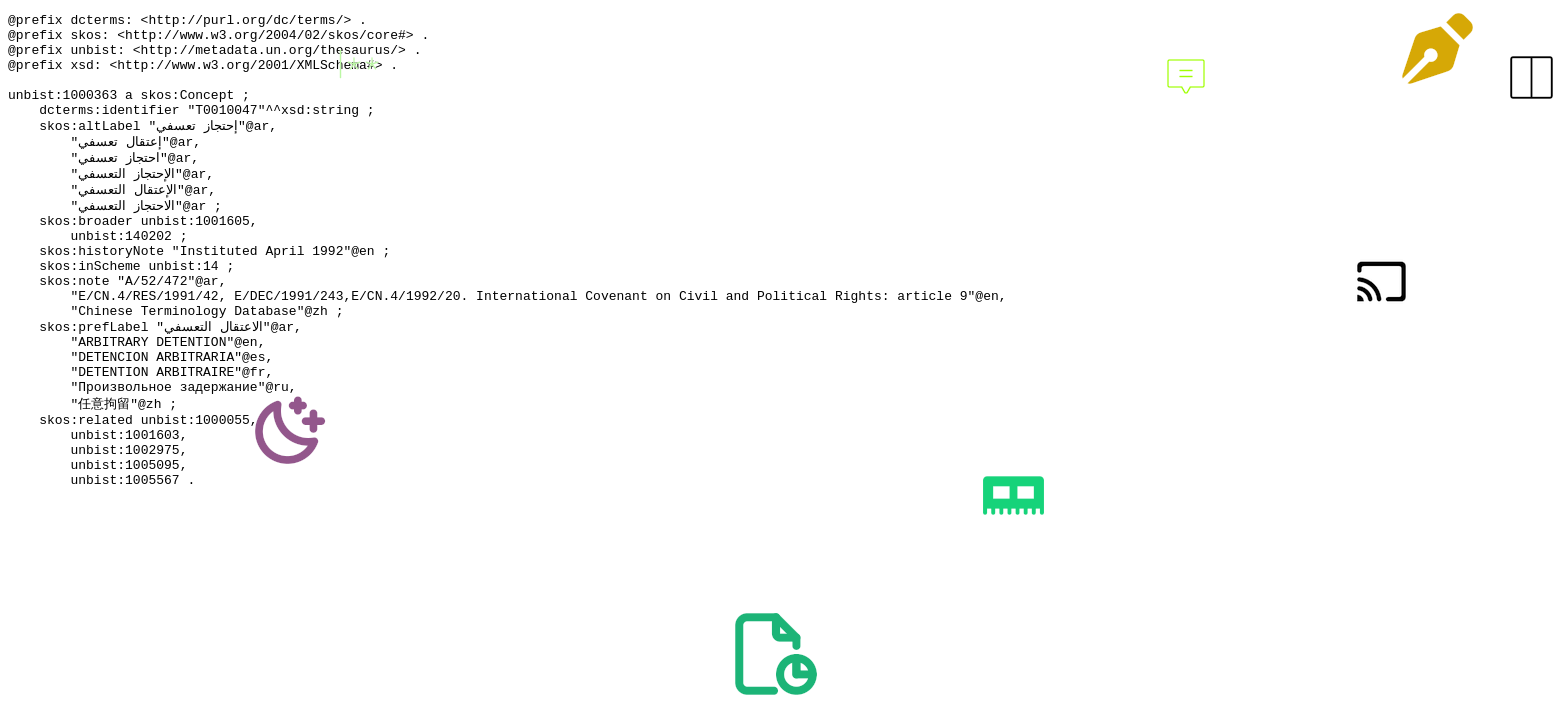  What do you see at coordinates (1381, 281) in the screenshot?
I see `cast your screen to a nearby device` at bounding box center [1381, 281].